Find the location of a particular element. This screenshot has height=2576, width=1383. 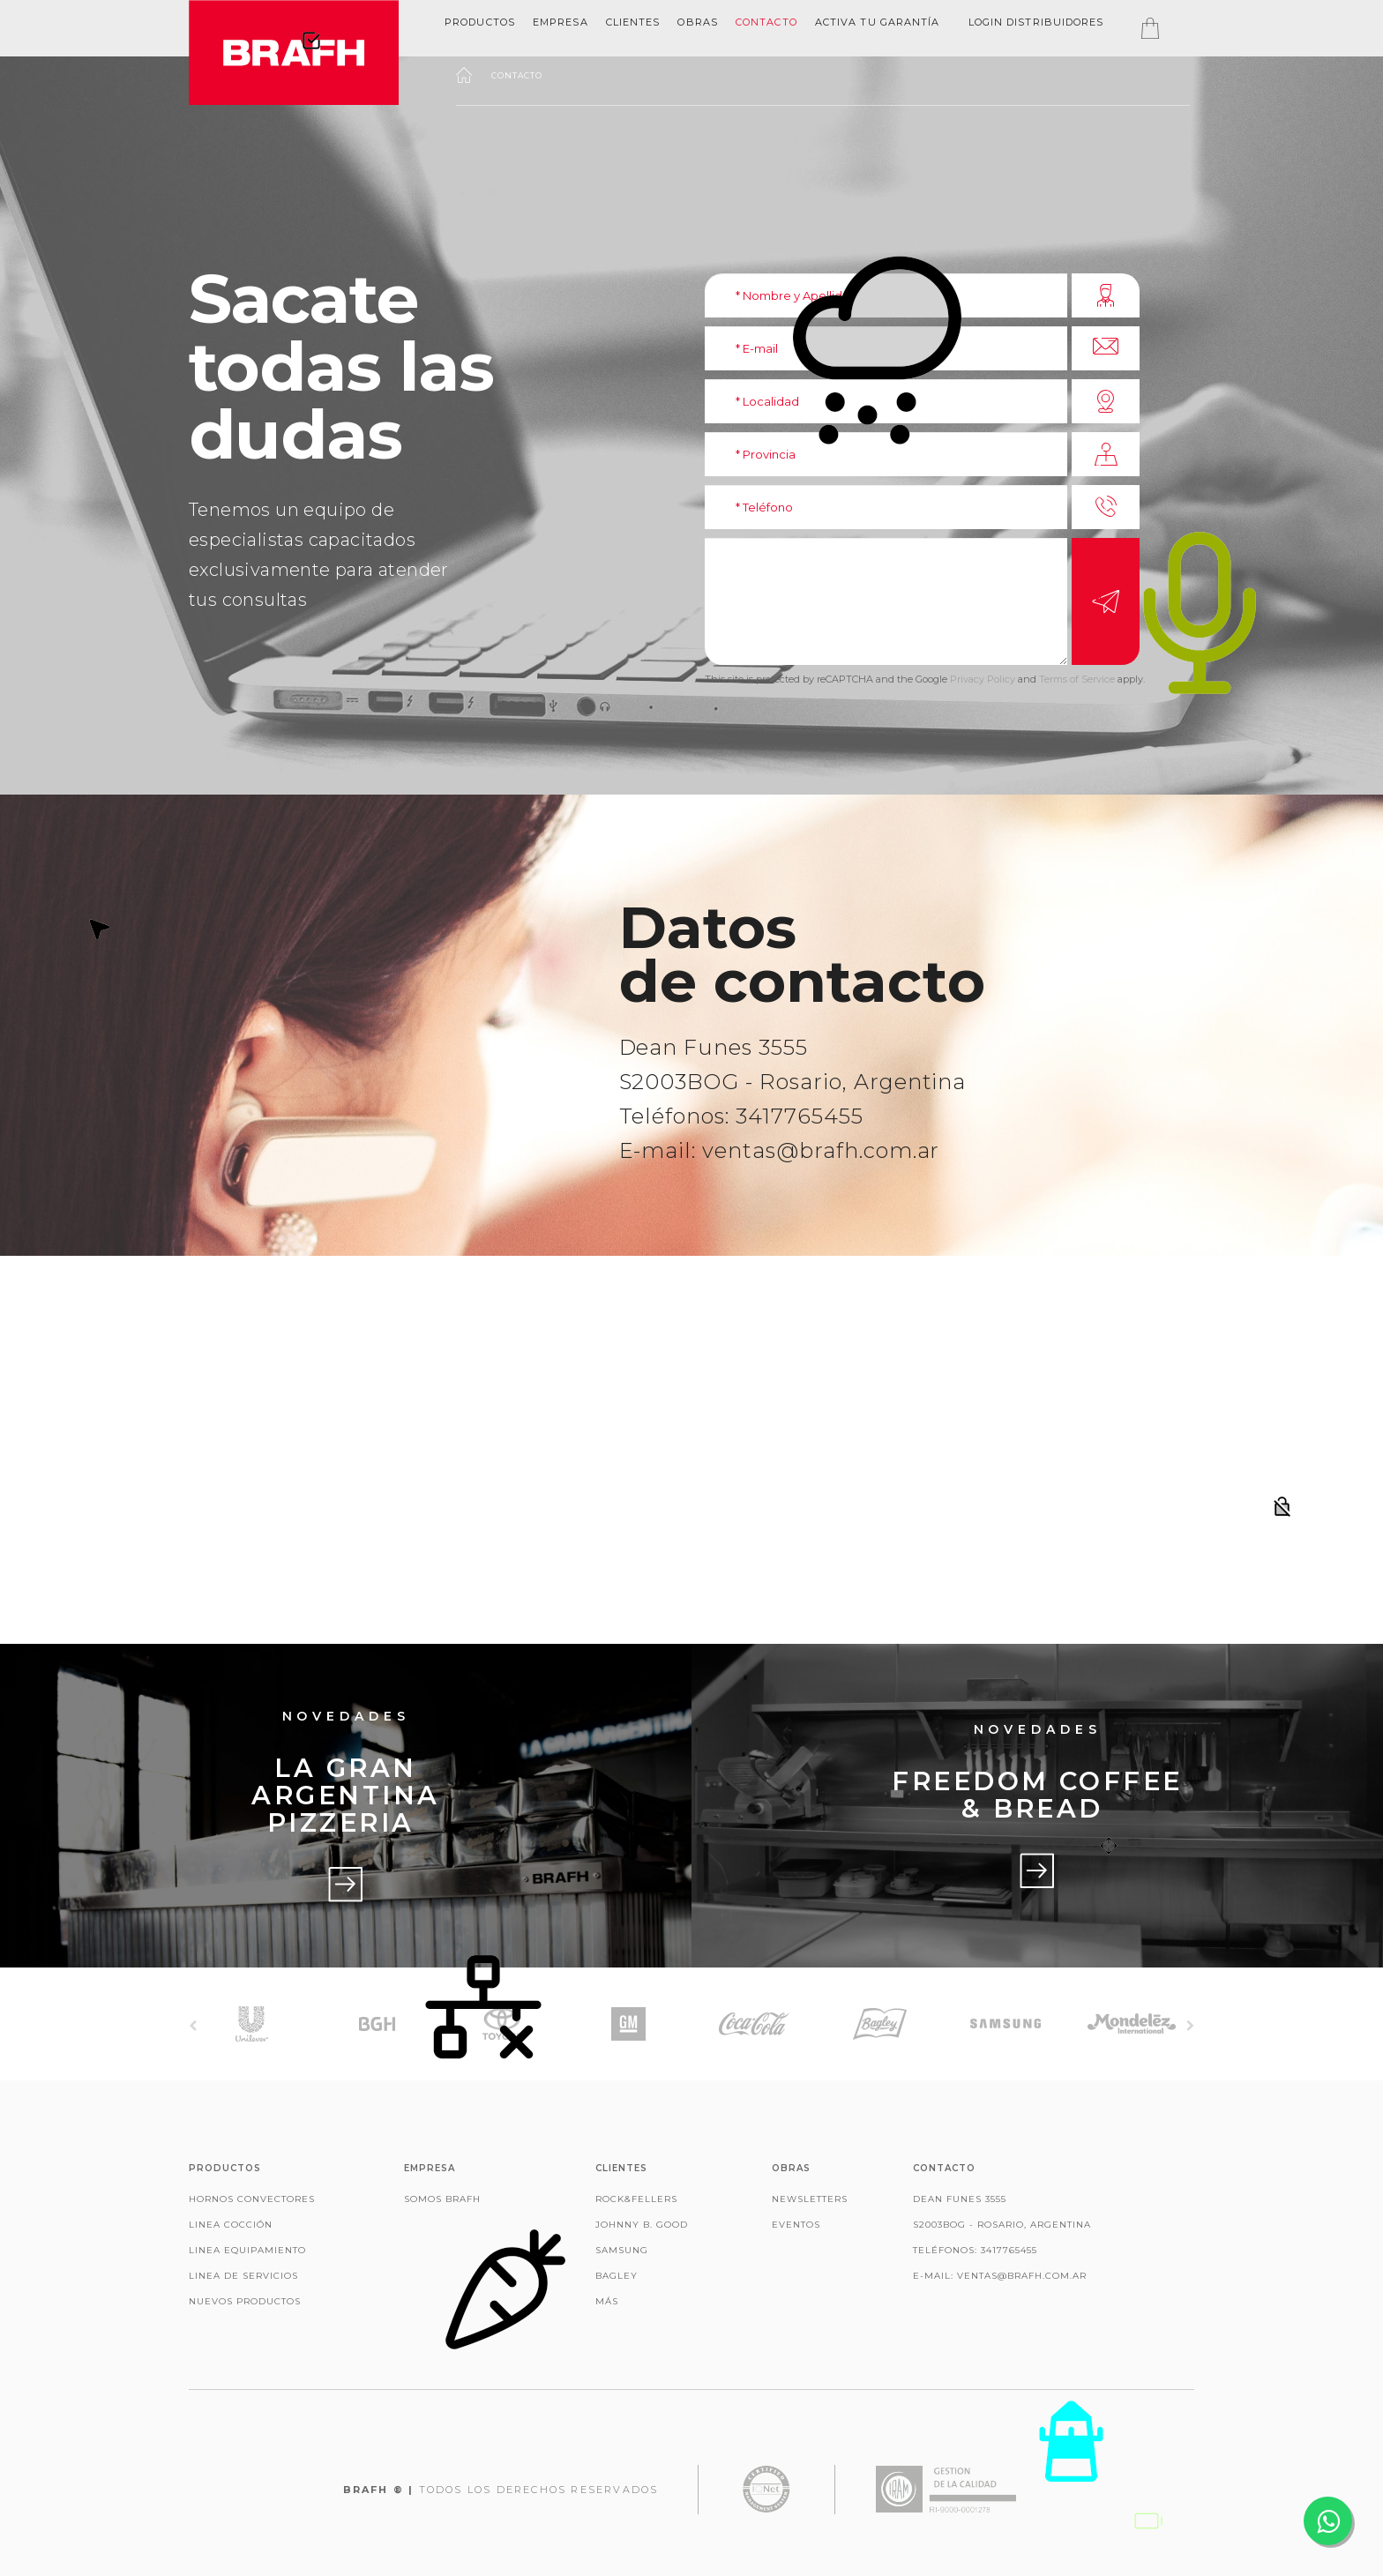

access website accessibility or guidance features is located at coordinates (1071, 2444).